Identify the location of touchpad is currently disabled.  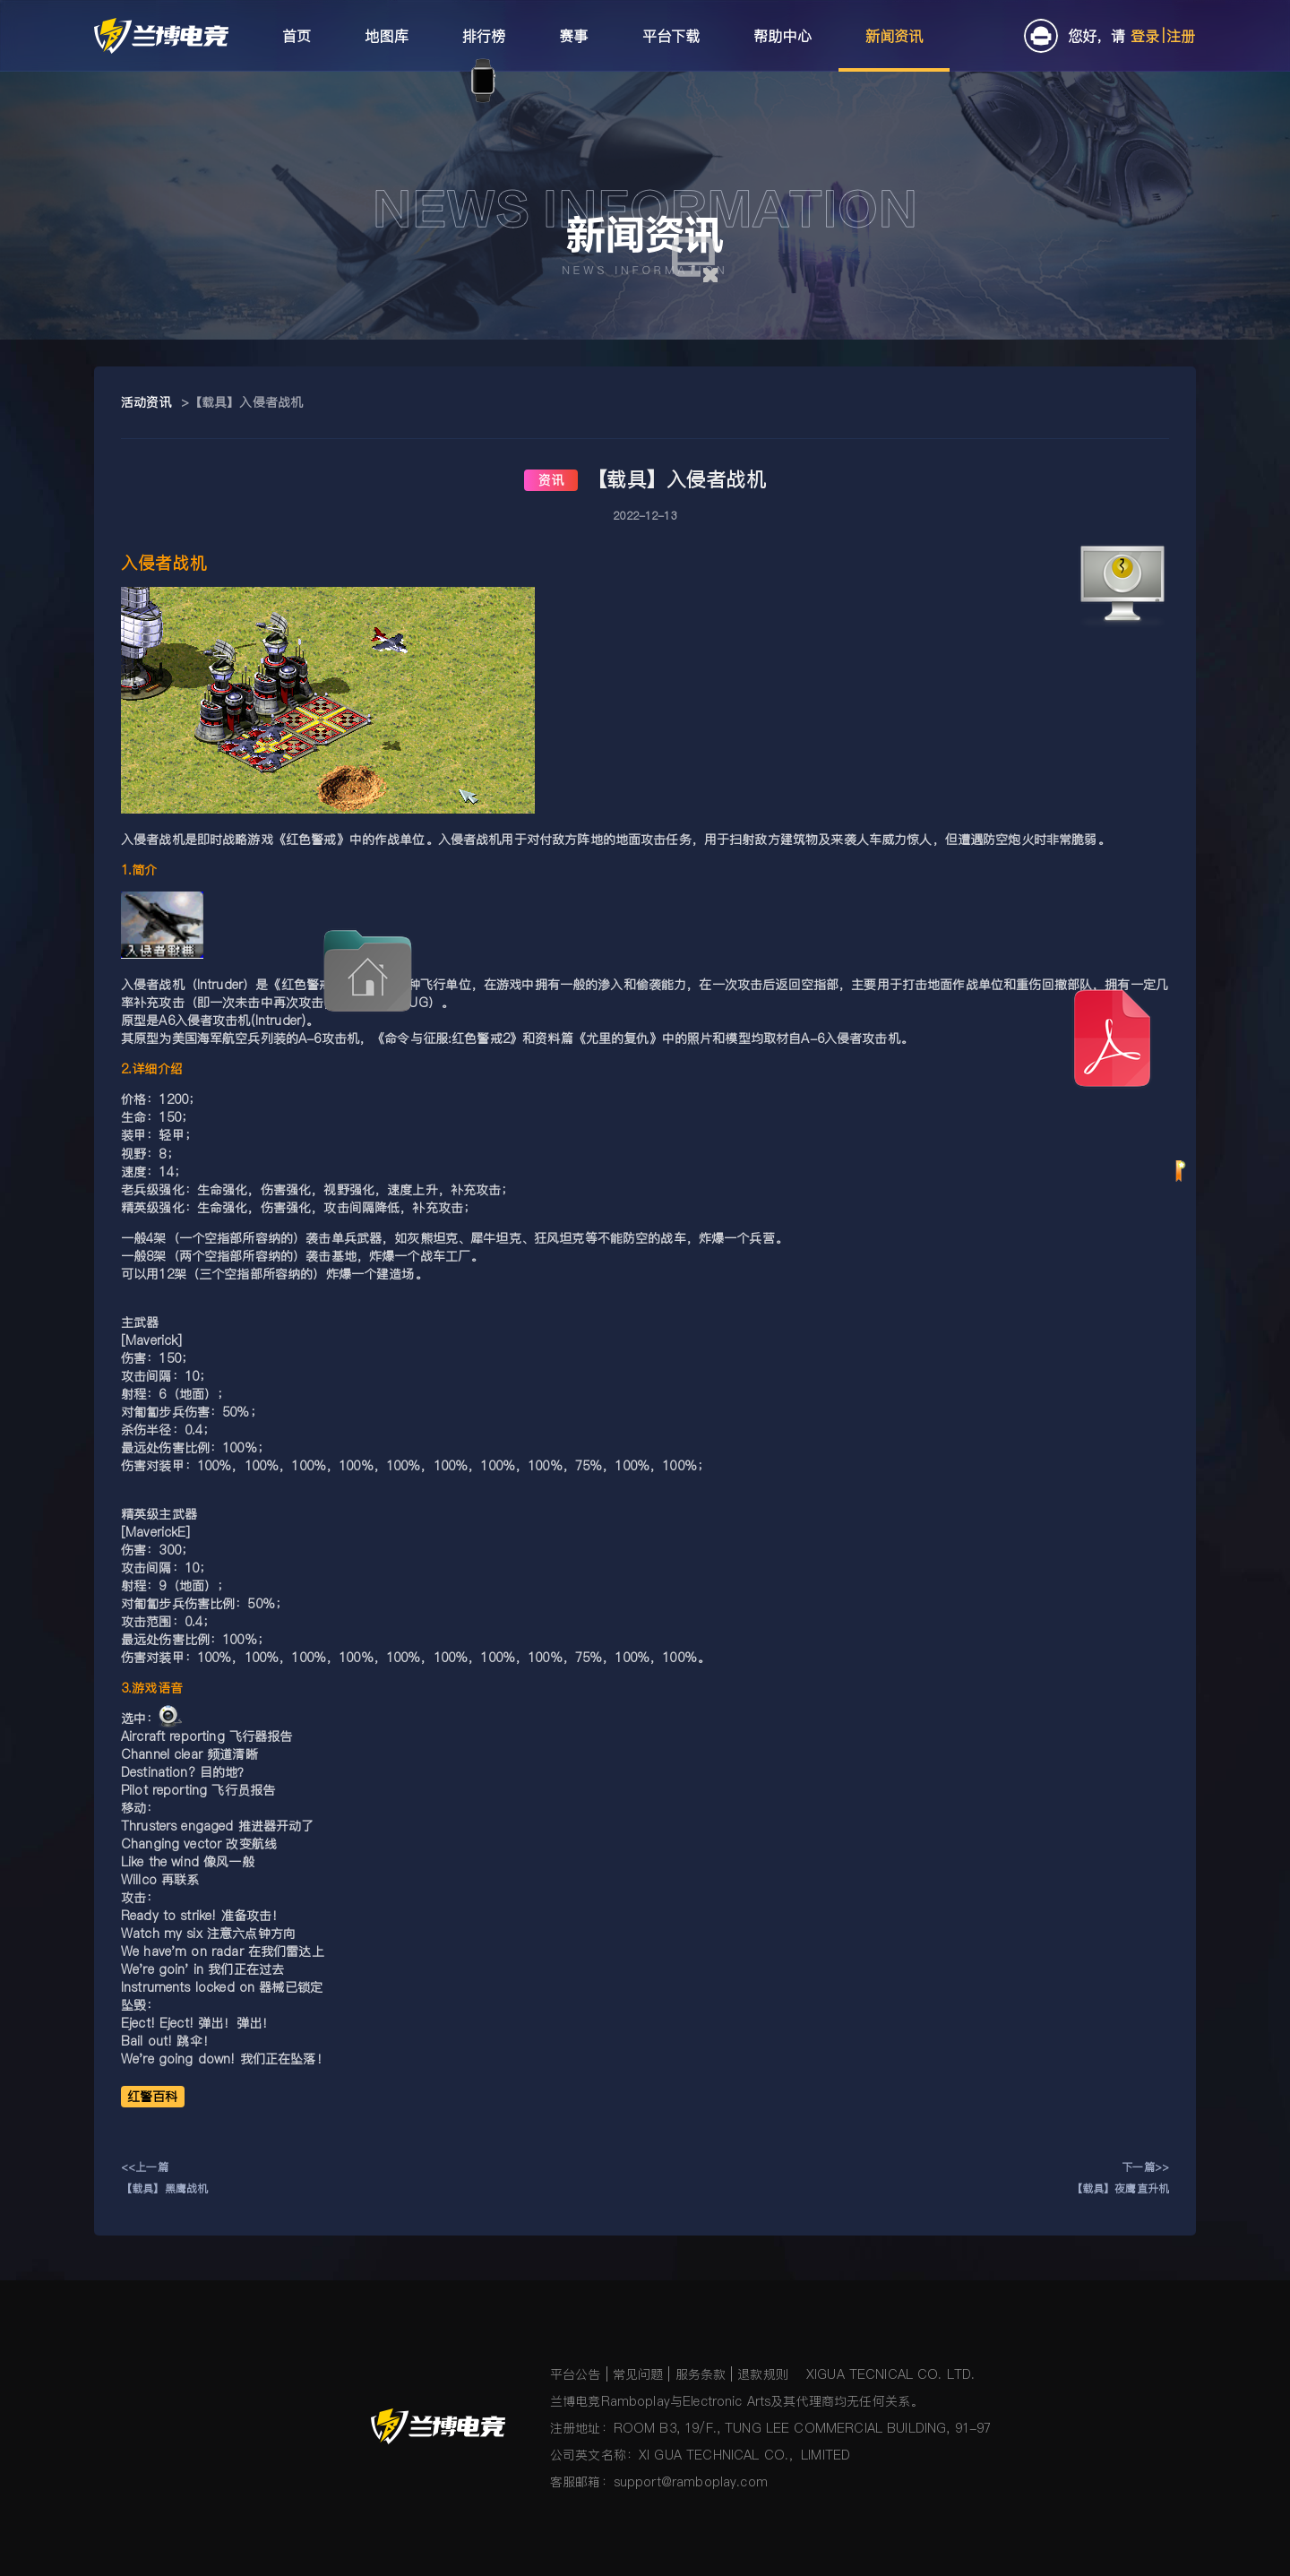
(694, 259).